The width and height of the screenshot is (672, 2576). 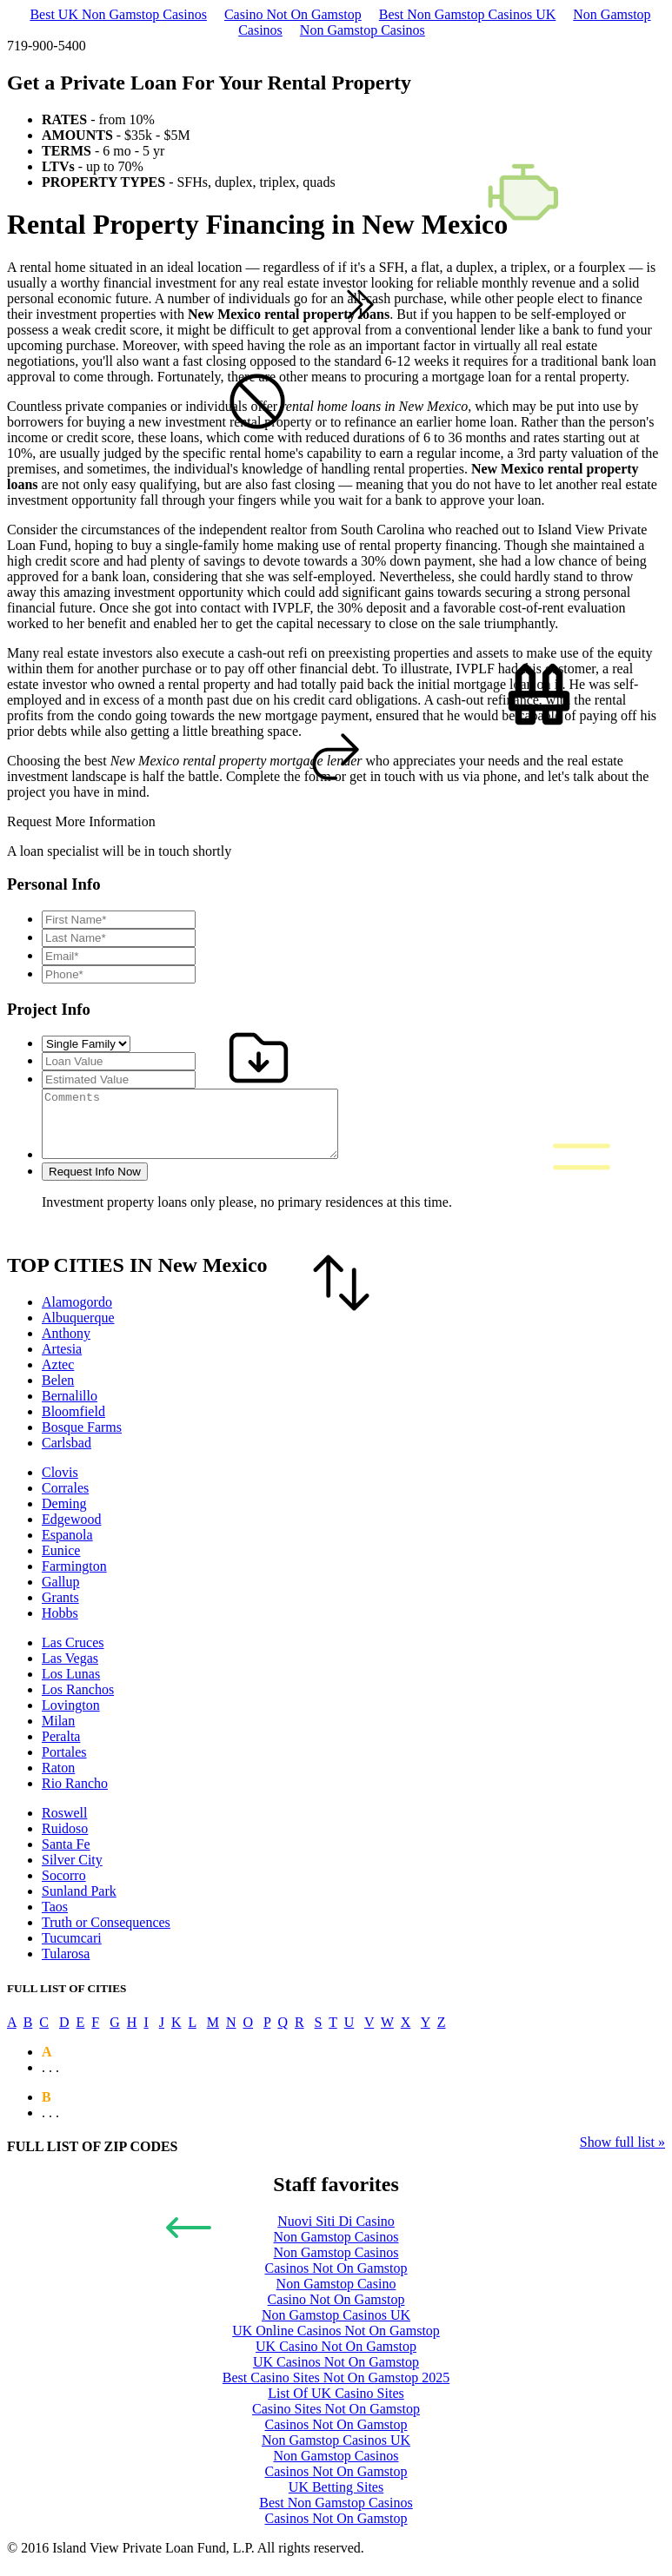 What do you see at coordinates (522, 193) in the screenshot?
I see `view engine or vehicle diagnostics` at bounding box center [522, 193].